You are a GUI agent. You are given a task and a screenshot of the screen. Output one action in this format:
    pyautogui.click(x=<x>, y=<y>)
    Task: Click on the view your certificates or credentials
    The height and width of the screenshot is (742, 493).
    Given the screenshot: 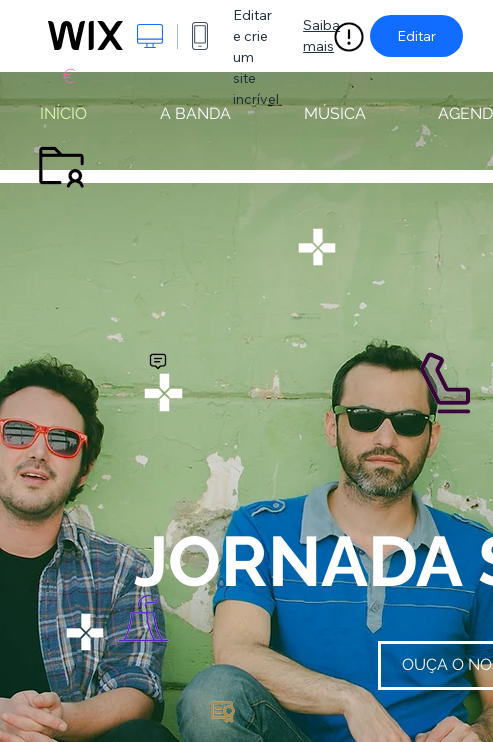 What is the action you would take?
    pyautogui.click(x=222, y=711)
    